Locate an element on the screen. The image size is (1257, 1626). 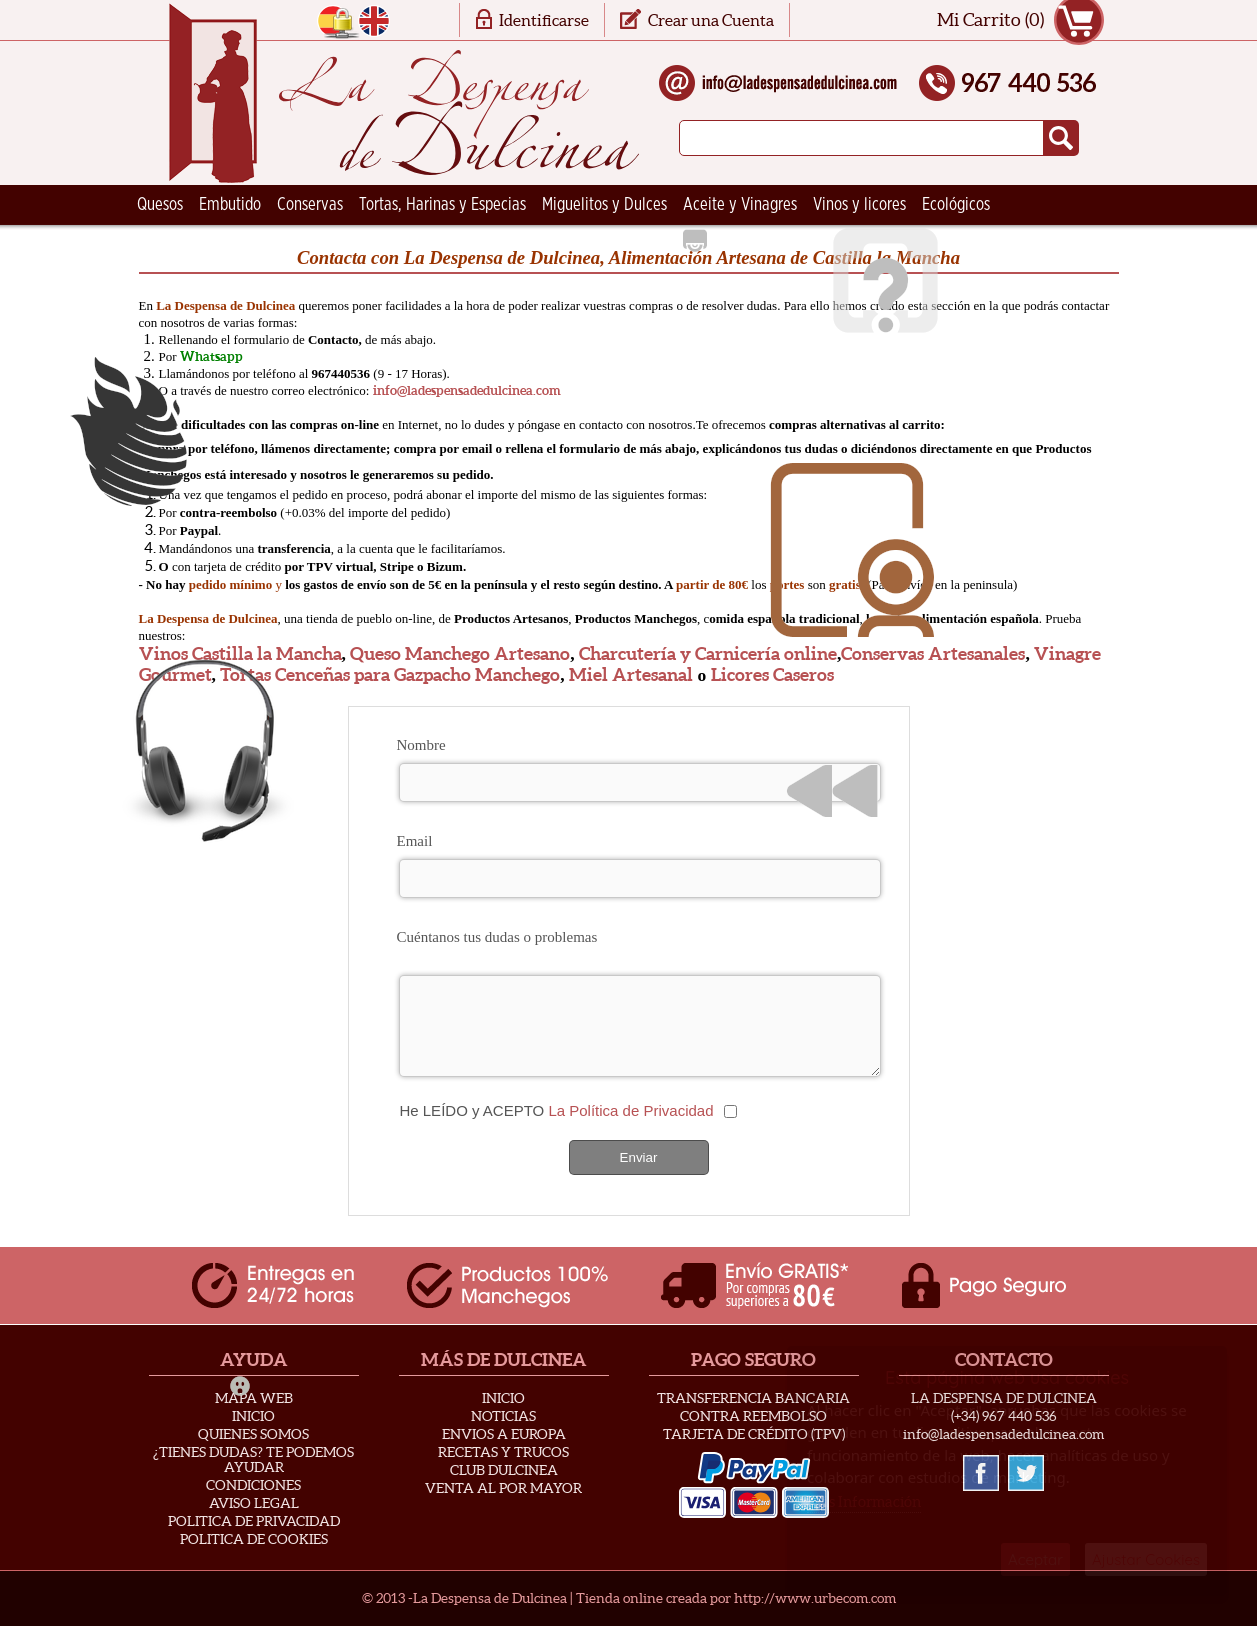
open camera or webcam app is located at coordinates (847, 550).